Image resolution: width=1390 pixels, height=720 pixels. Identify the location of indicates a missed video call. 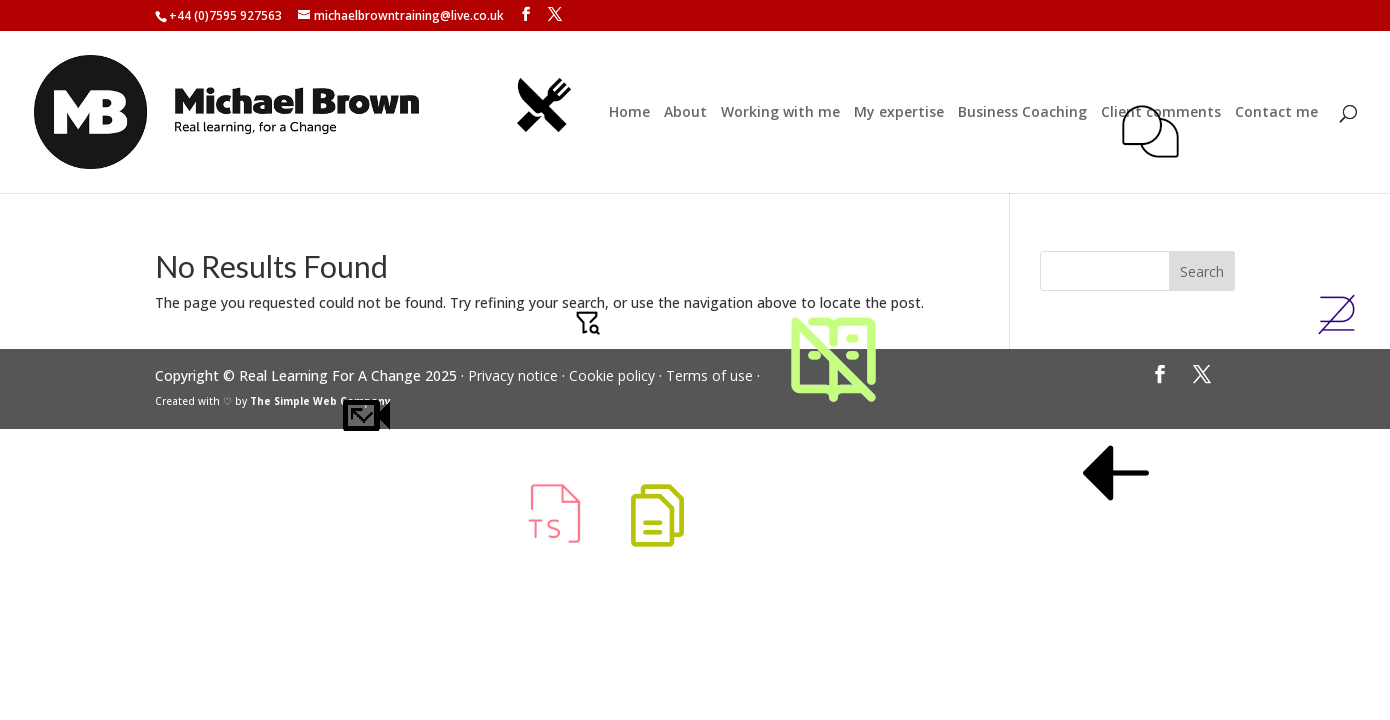
(366, 415).